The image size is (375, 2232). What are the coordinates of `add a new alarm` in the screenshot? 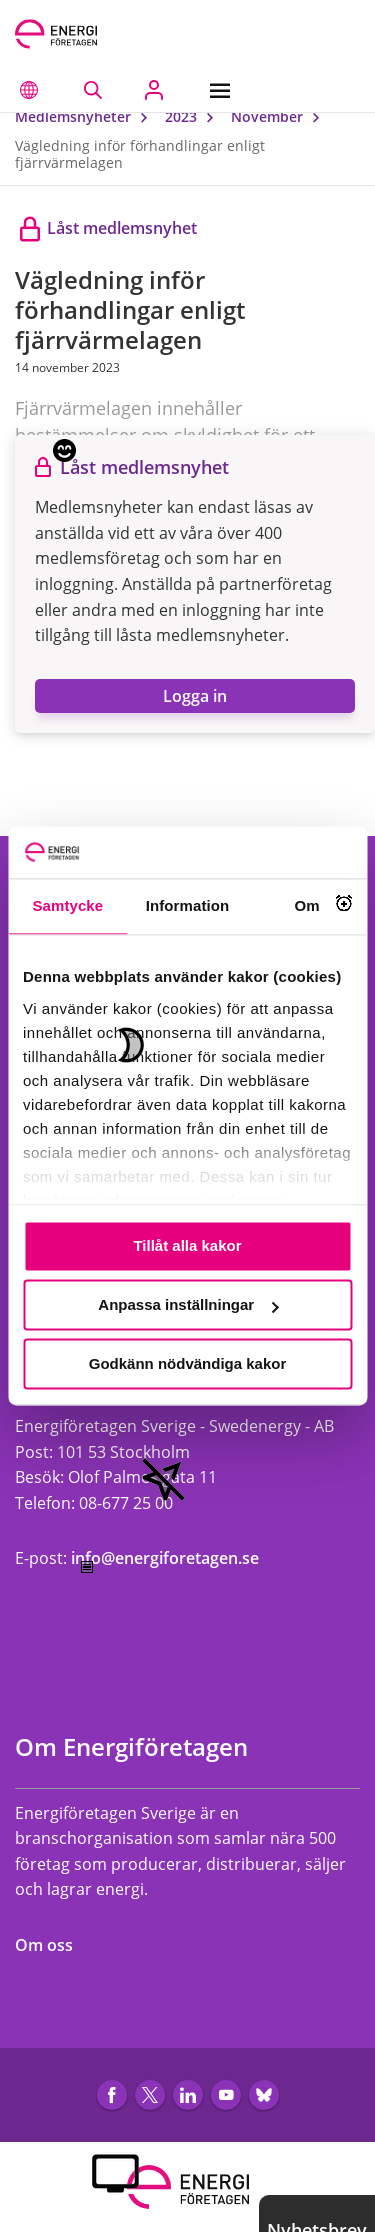 It's located at (344, 903).